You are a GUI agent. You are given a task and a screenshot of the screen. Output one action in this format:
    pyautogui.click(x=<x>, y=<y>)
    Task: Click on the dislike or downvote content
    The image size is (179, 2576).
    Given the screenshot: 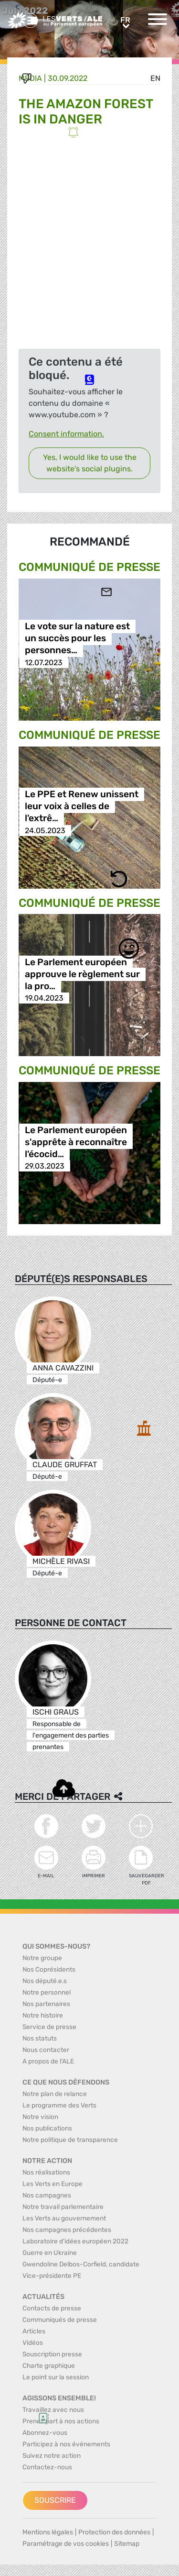 What is the action you would take?
    pyautogui.click(x=26, y=78)
    